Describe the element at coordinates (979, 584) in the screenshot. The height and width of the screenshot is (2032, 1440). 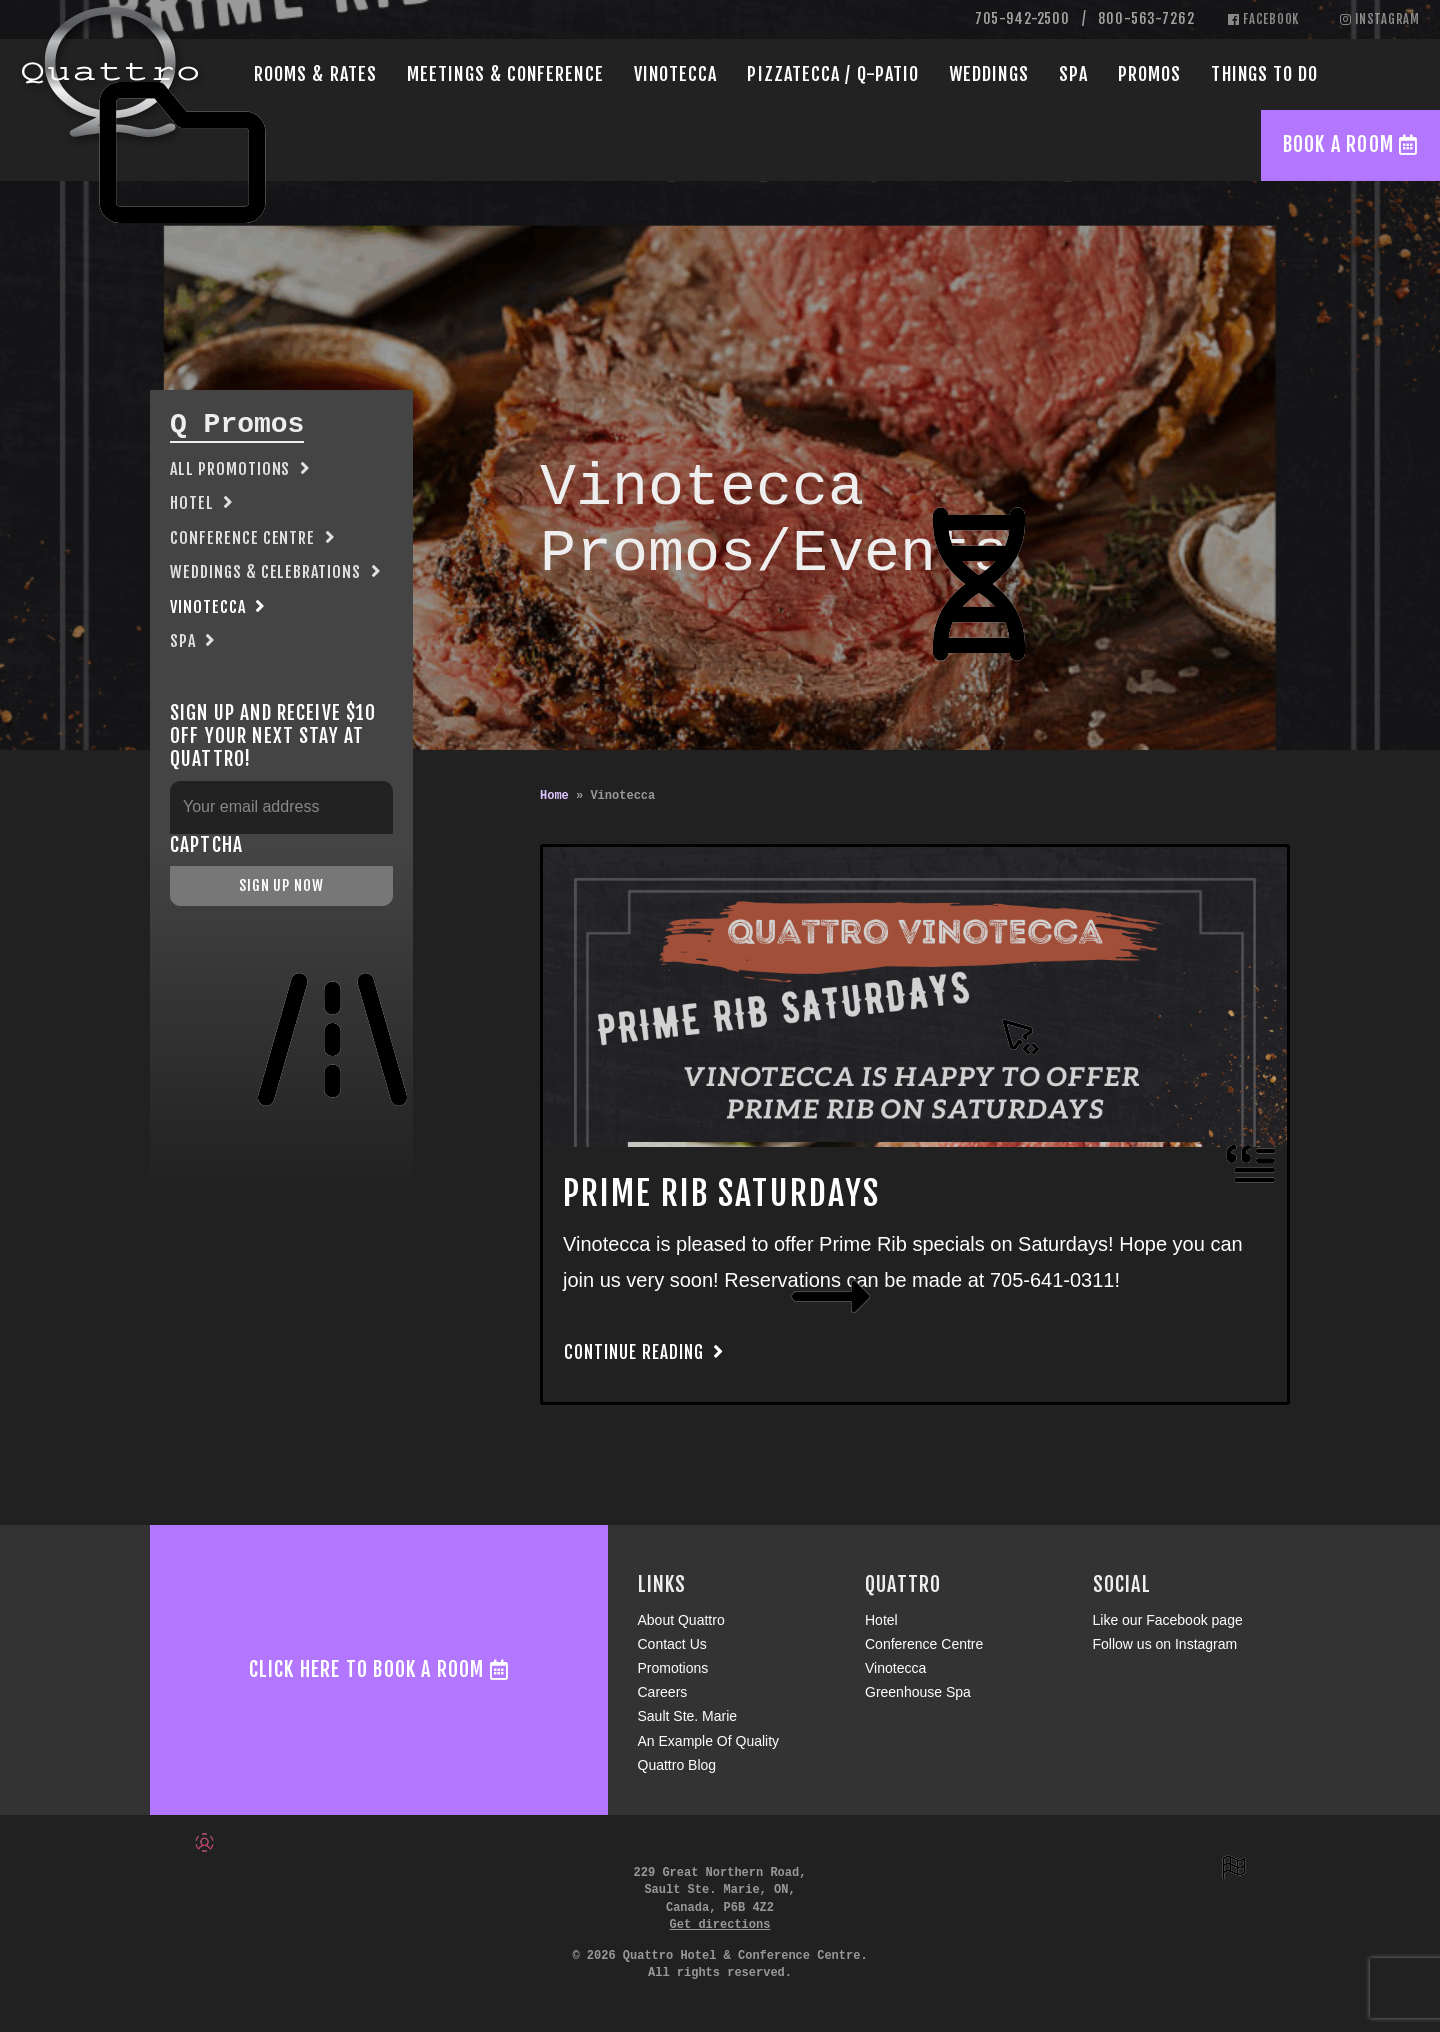
I see `view genetic or DNA information` at that location.